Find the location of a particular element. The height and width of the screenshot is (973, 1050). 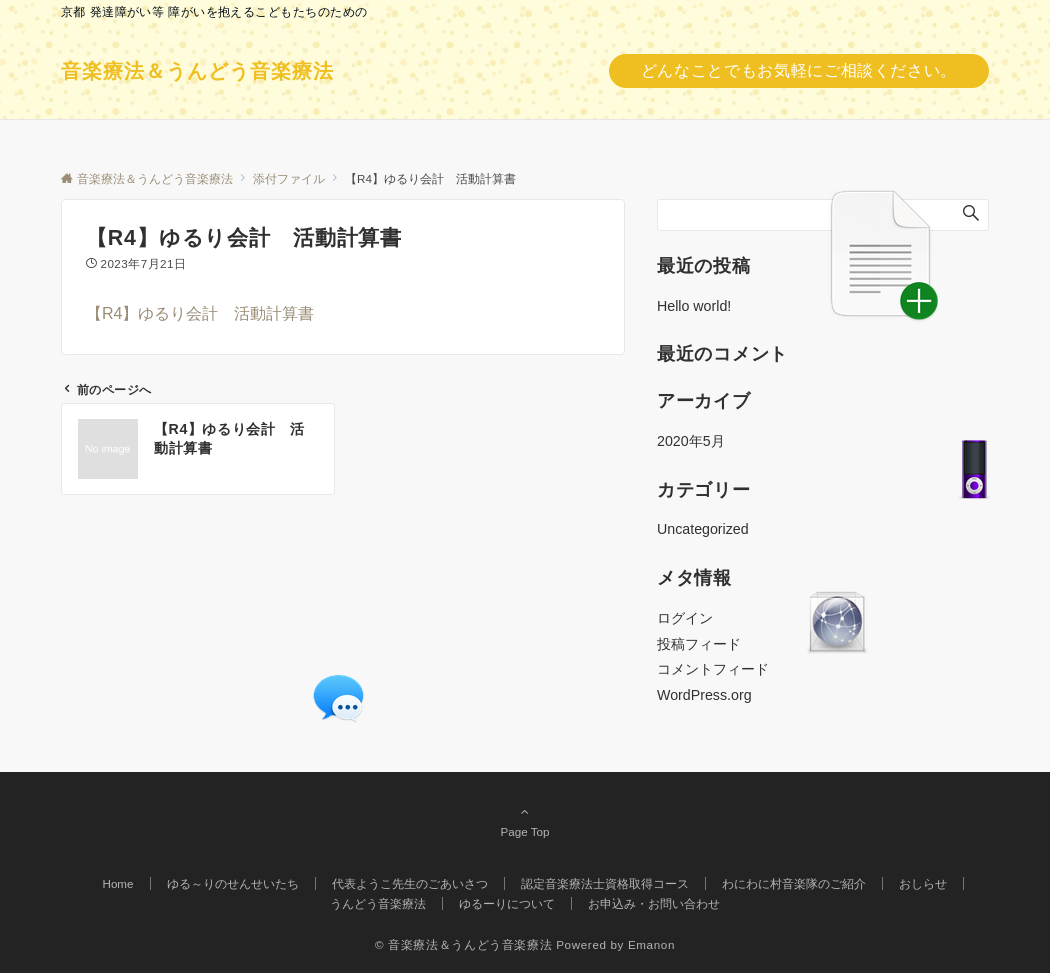

open messages or chat application is located at coordinates (338, 697).